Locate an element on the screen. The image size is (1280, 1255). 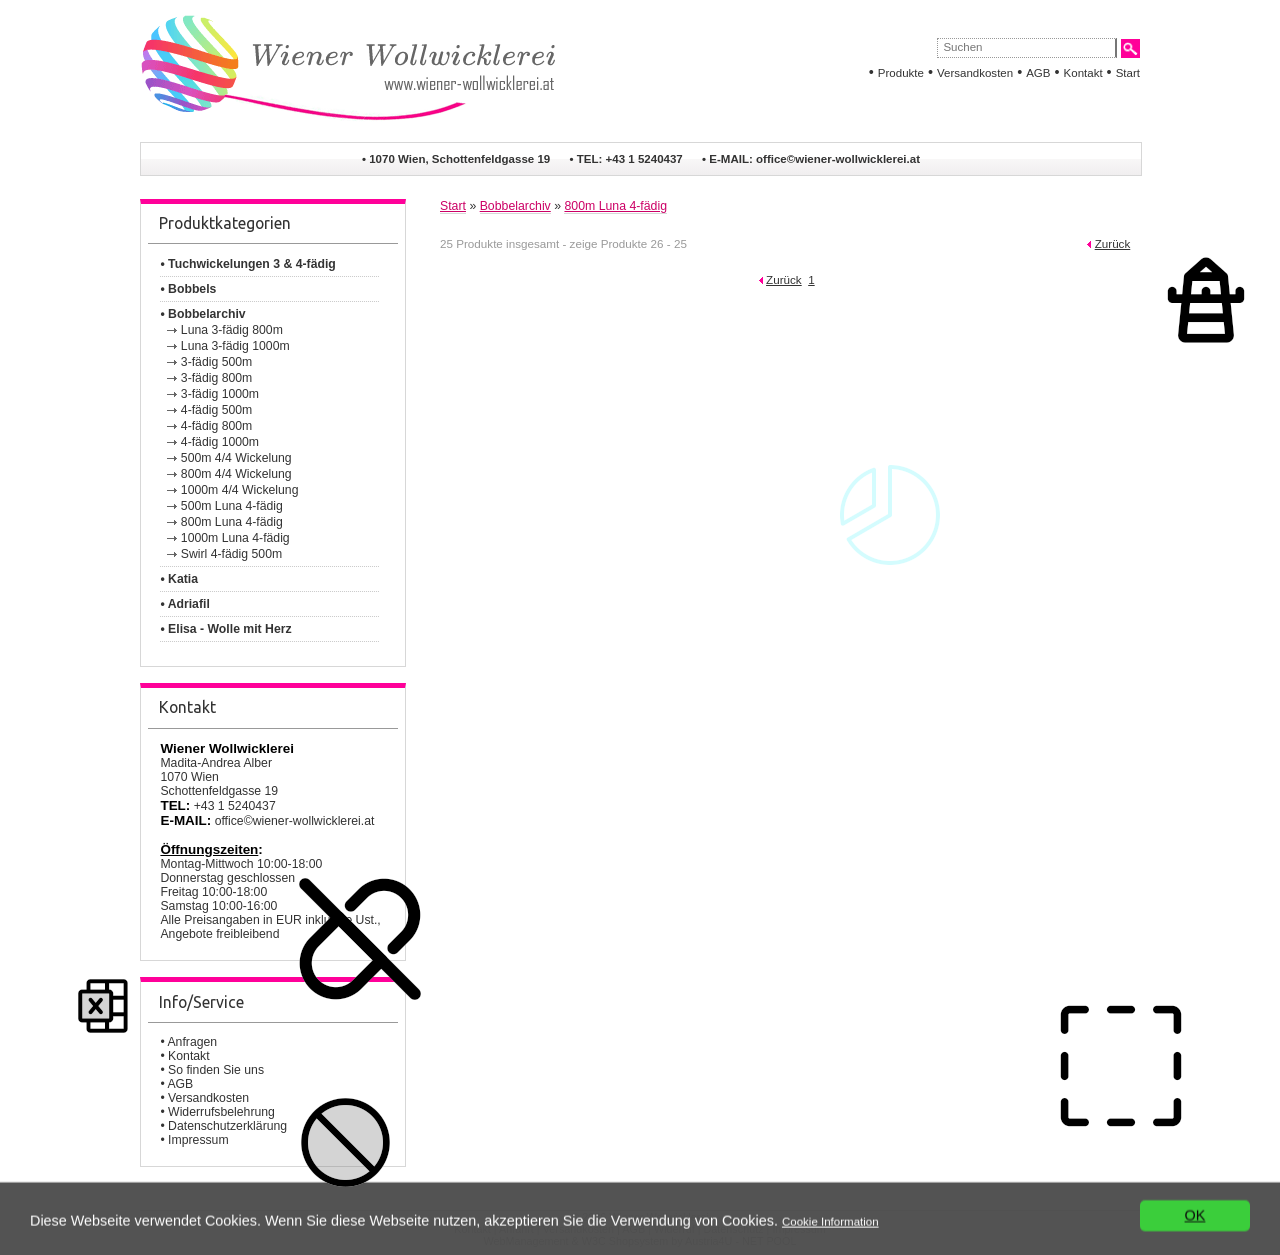
open microsoft excel is located at coordinates (105, 1006).